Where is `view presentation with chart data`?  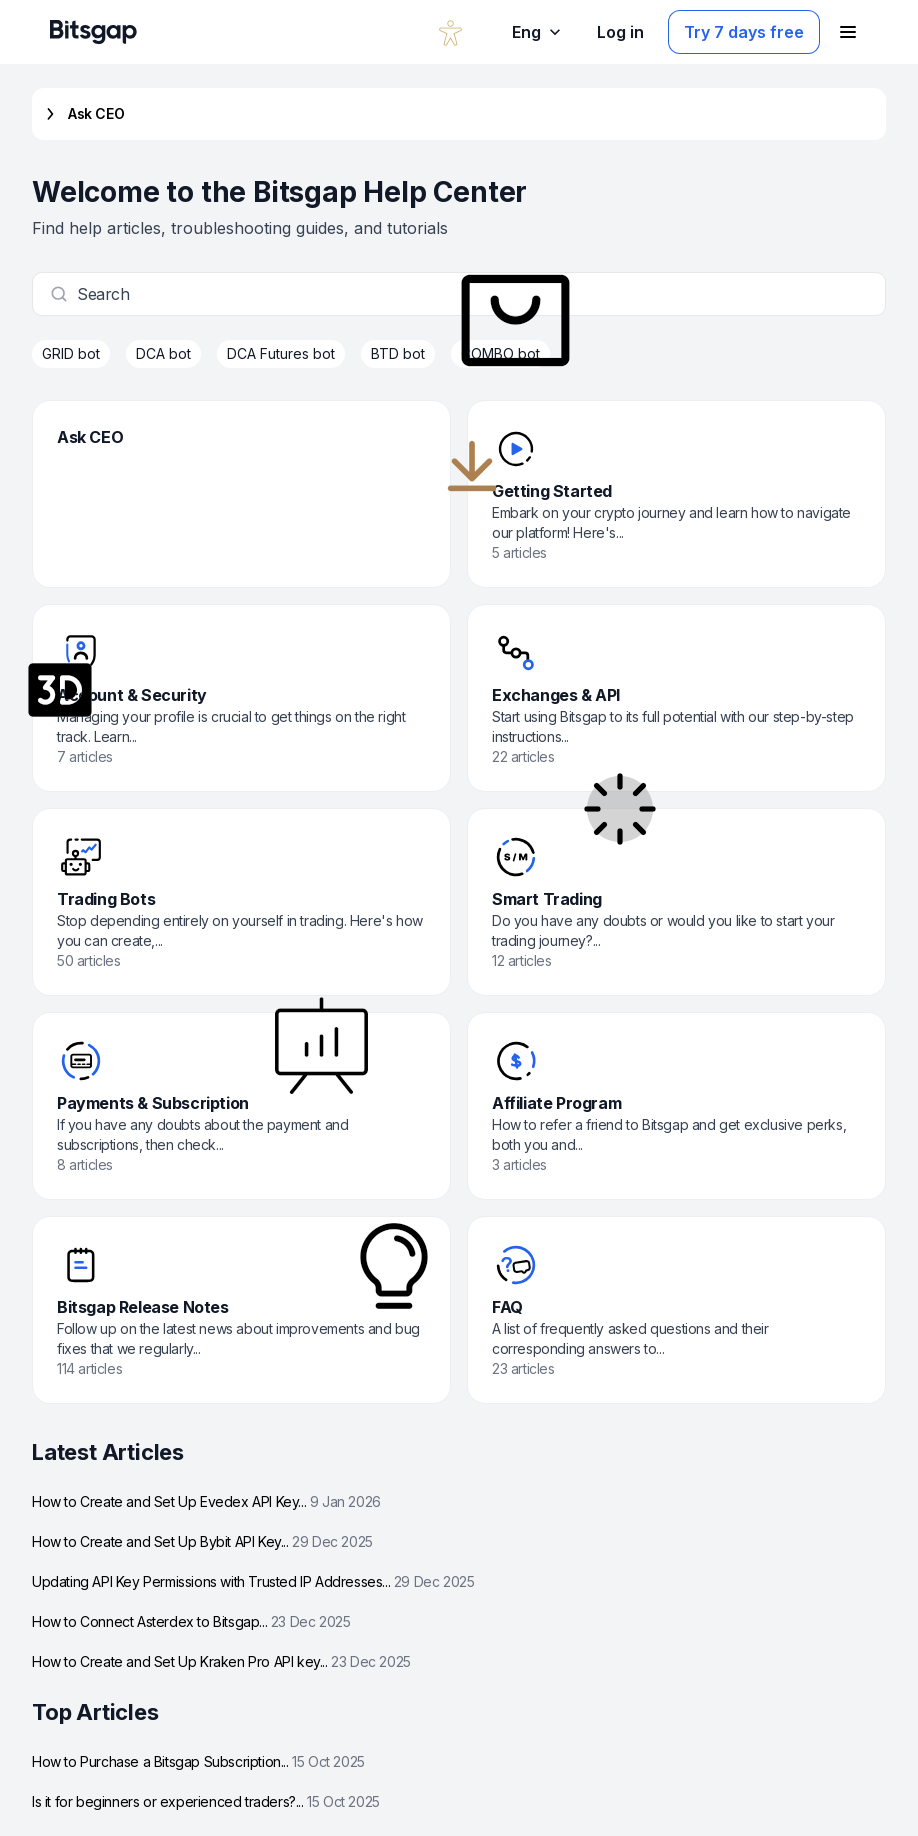 view presentation with chart data is located at coordinates (321, 1047).